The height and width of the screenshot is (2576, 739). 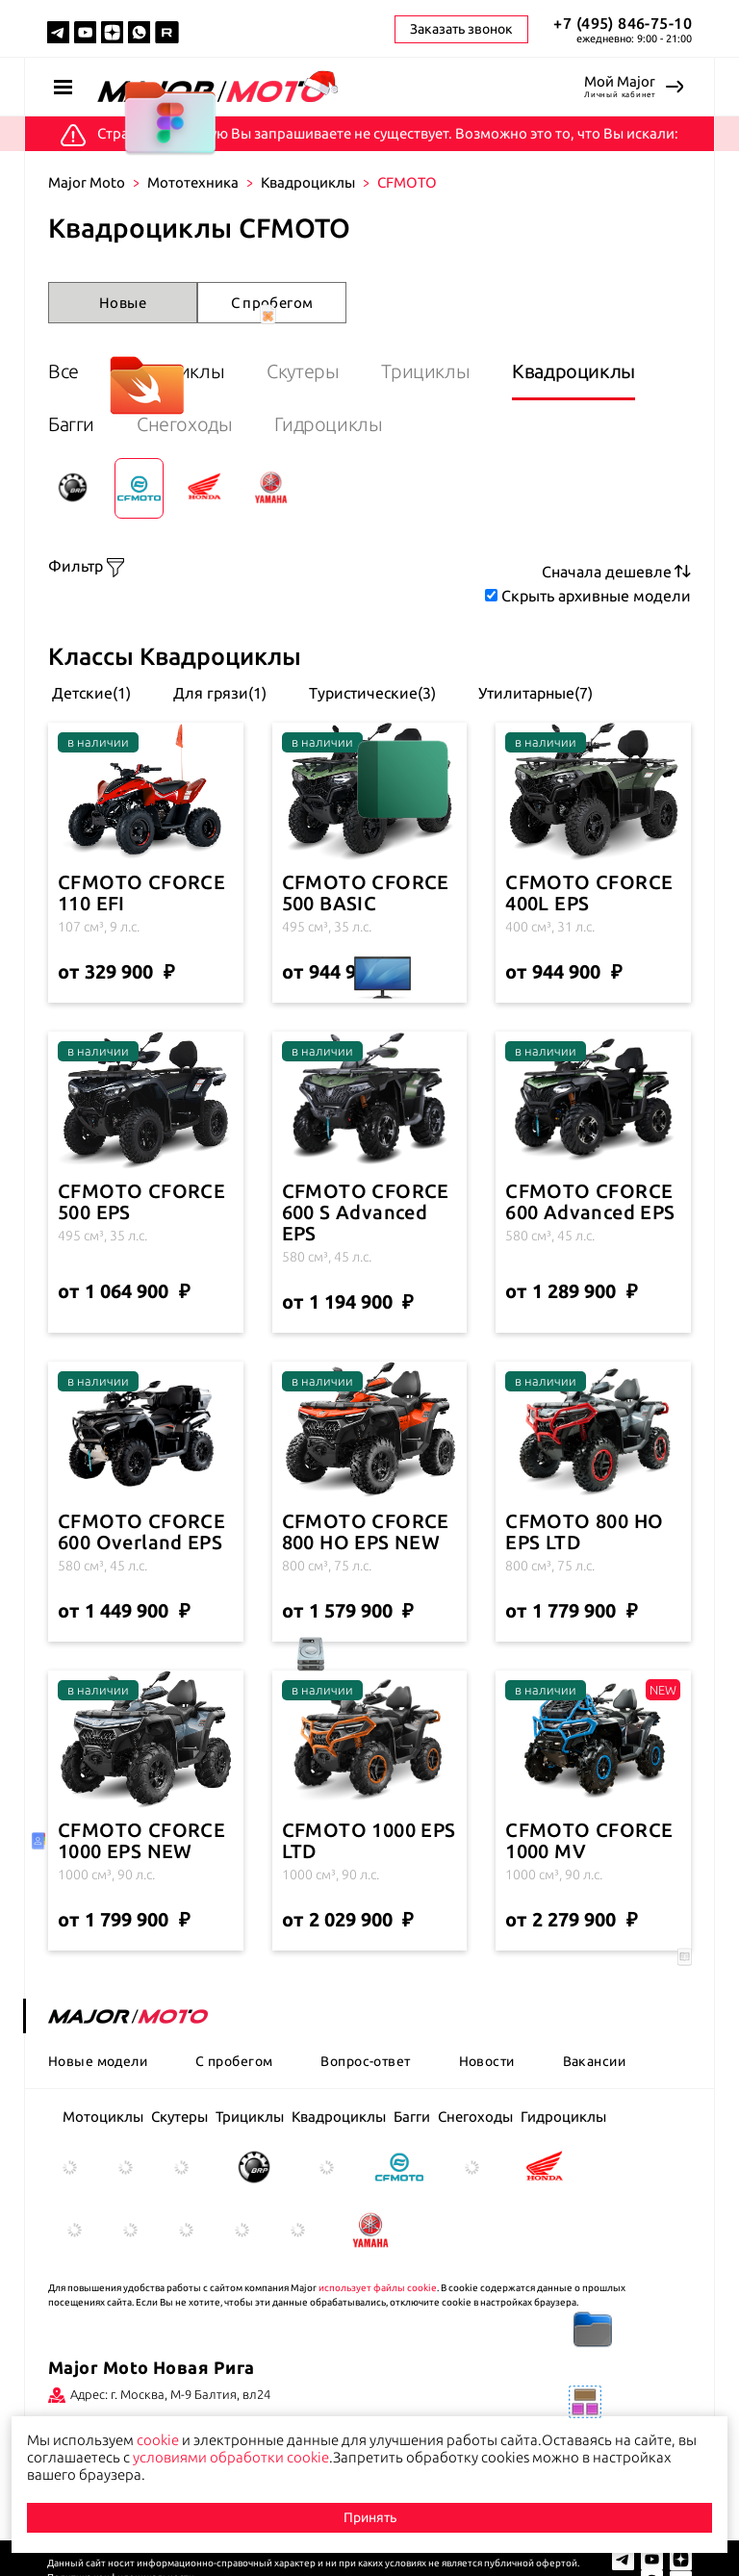 What do you see at coordinates (146, 387) in the screenshot?
I see `folder containing swift programming projects` at bounding box center [146, 387].